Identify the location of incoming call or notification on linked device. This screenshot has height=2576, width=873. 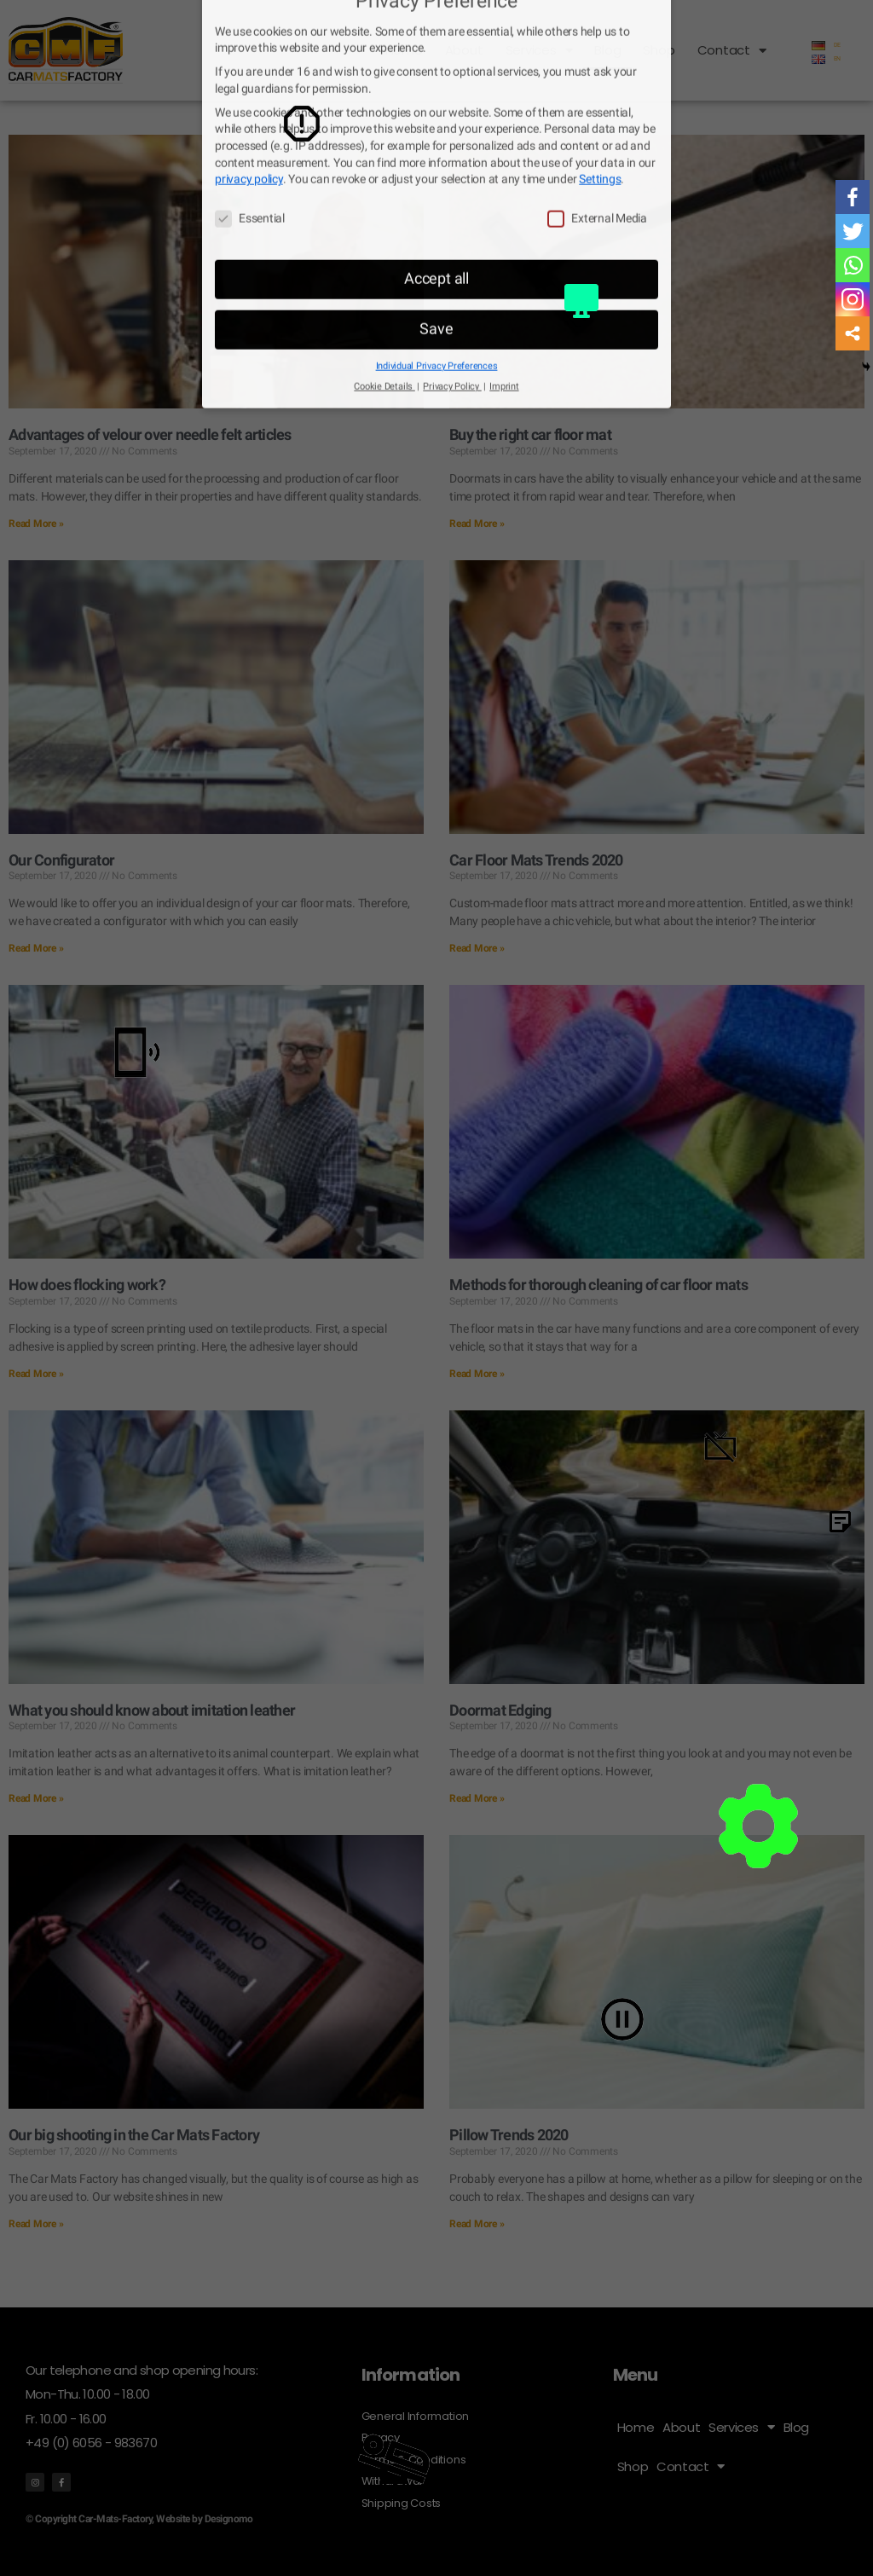
(137, 1052).